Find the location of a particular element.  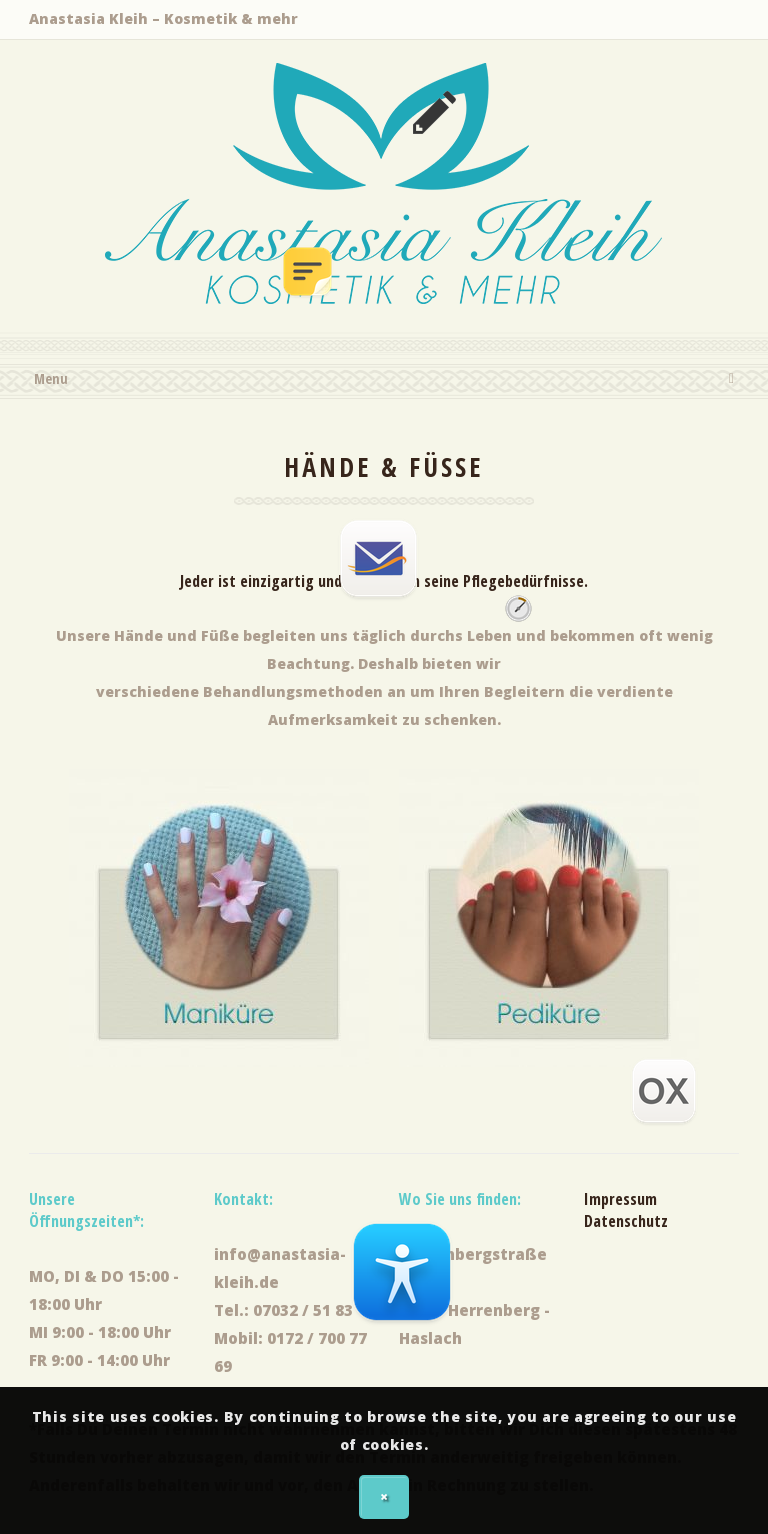

access office or productivity applications is located at coordinates (434, 112).